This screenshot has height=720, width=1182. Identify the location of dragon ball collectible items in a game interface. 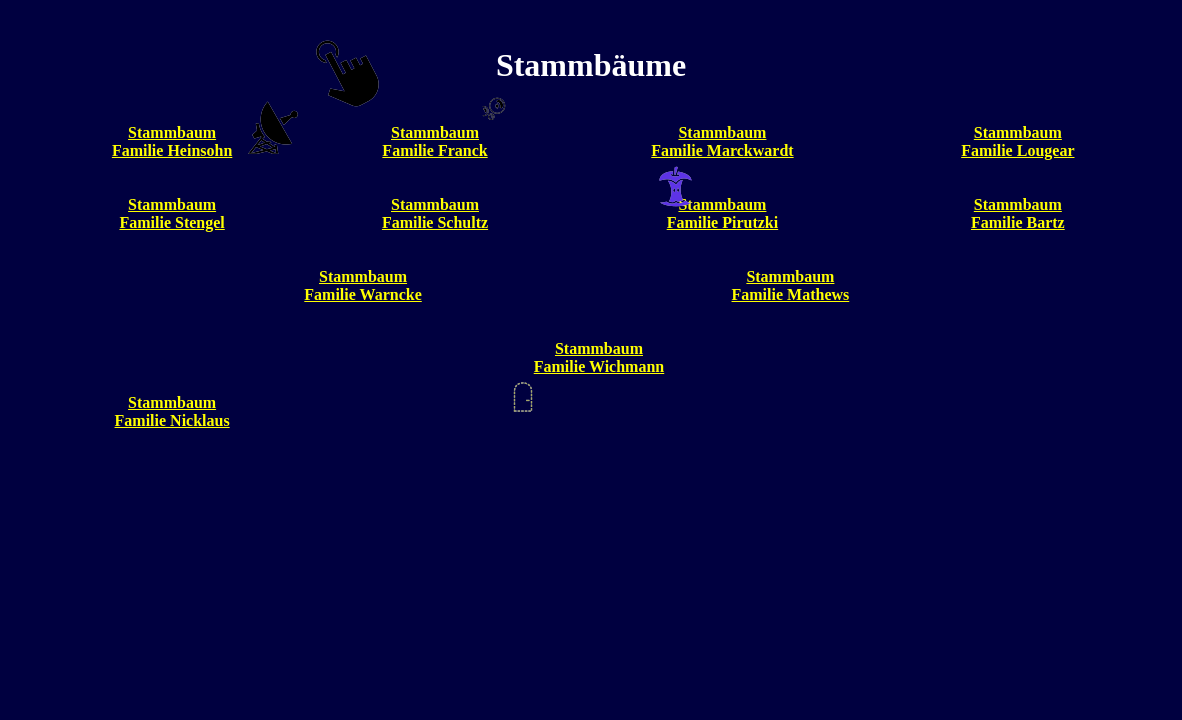
(494, 109).